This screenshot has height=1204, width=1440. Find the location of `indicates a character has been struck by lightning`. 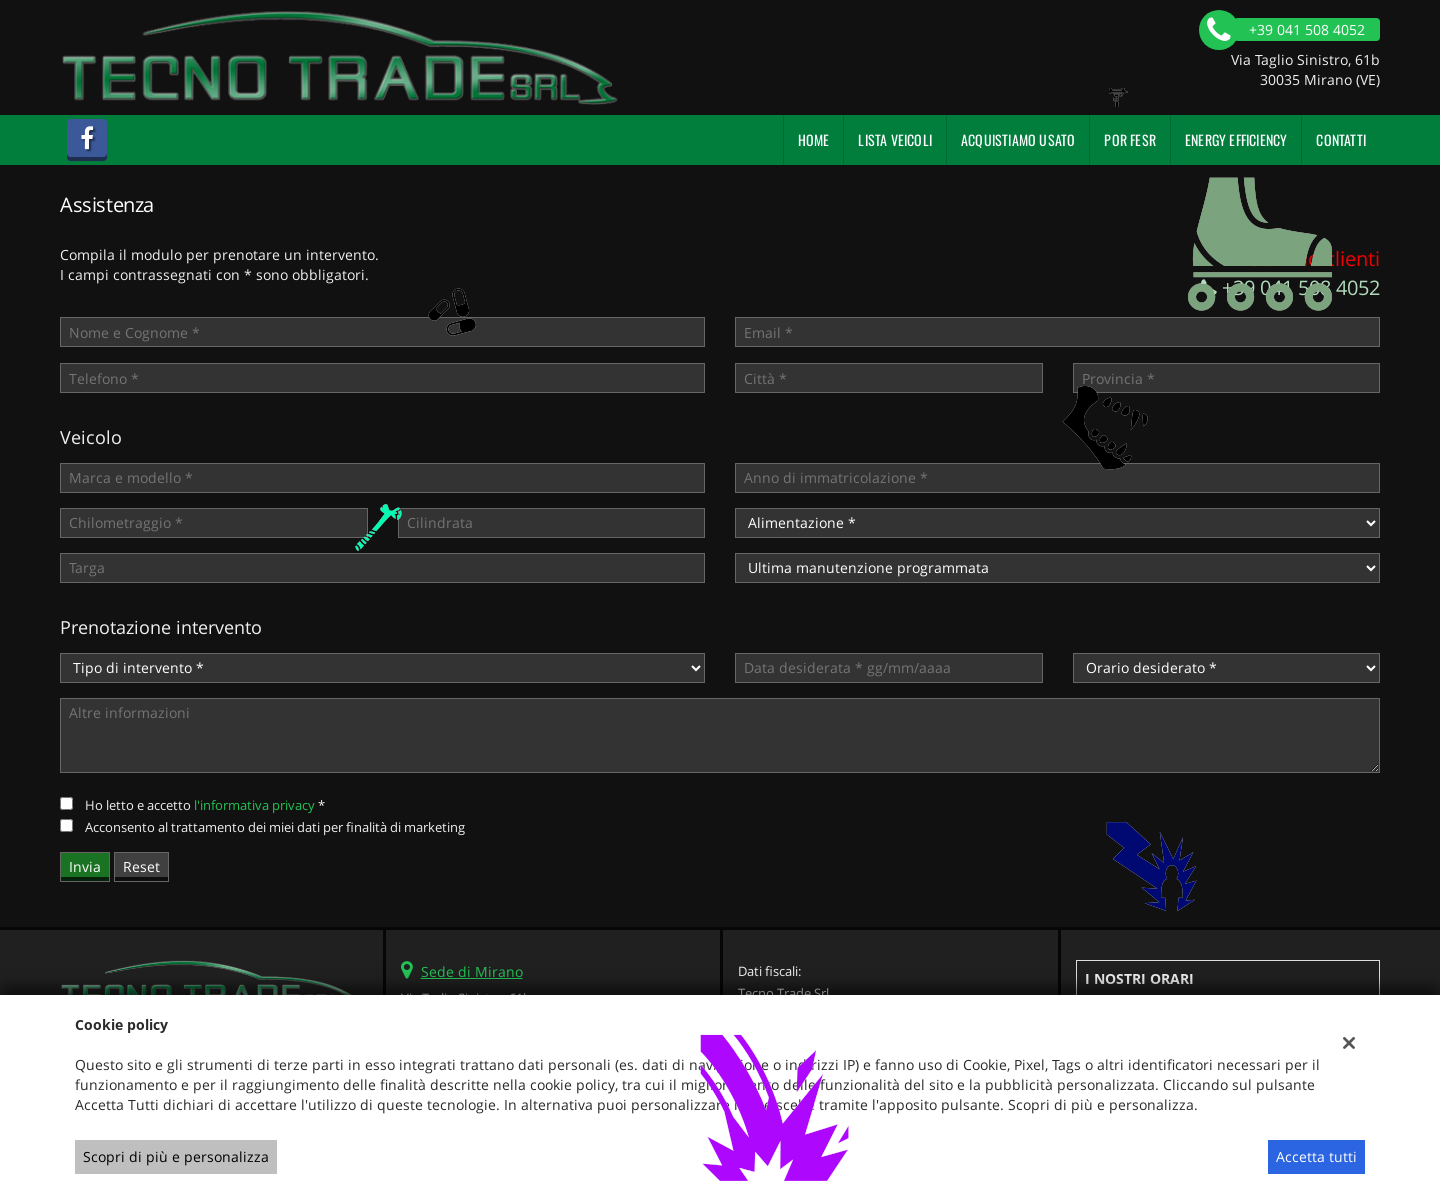

indicates a character has been struck by lightning is located at coordinates (1151, 866).